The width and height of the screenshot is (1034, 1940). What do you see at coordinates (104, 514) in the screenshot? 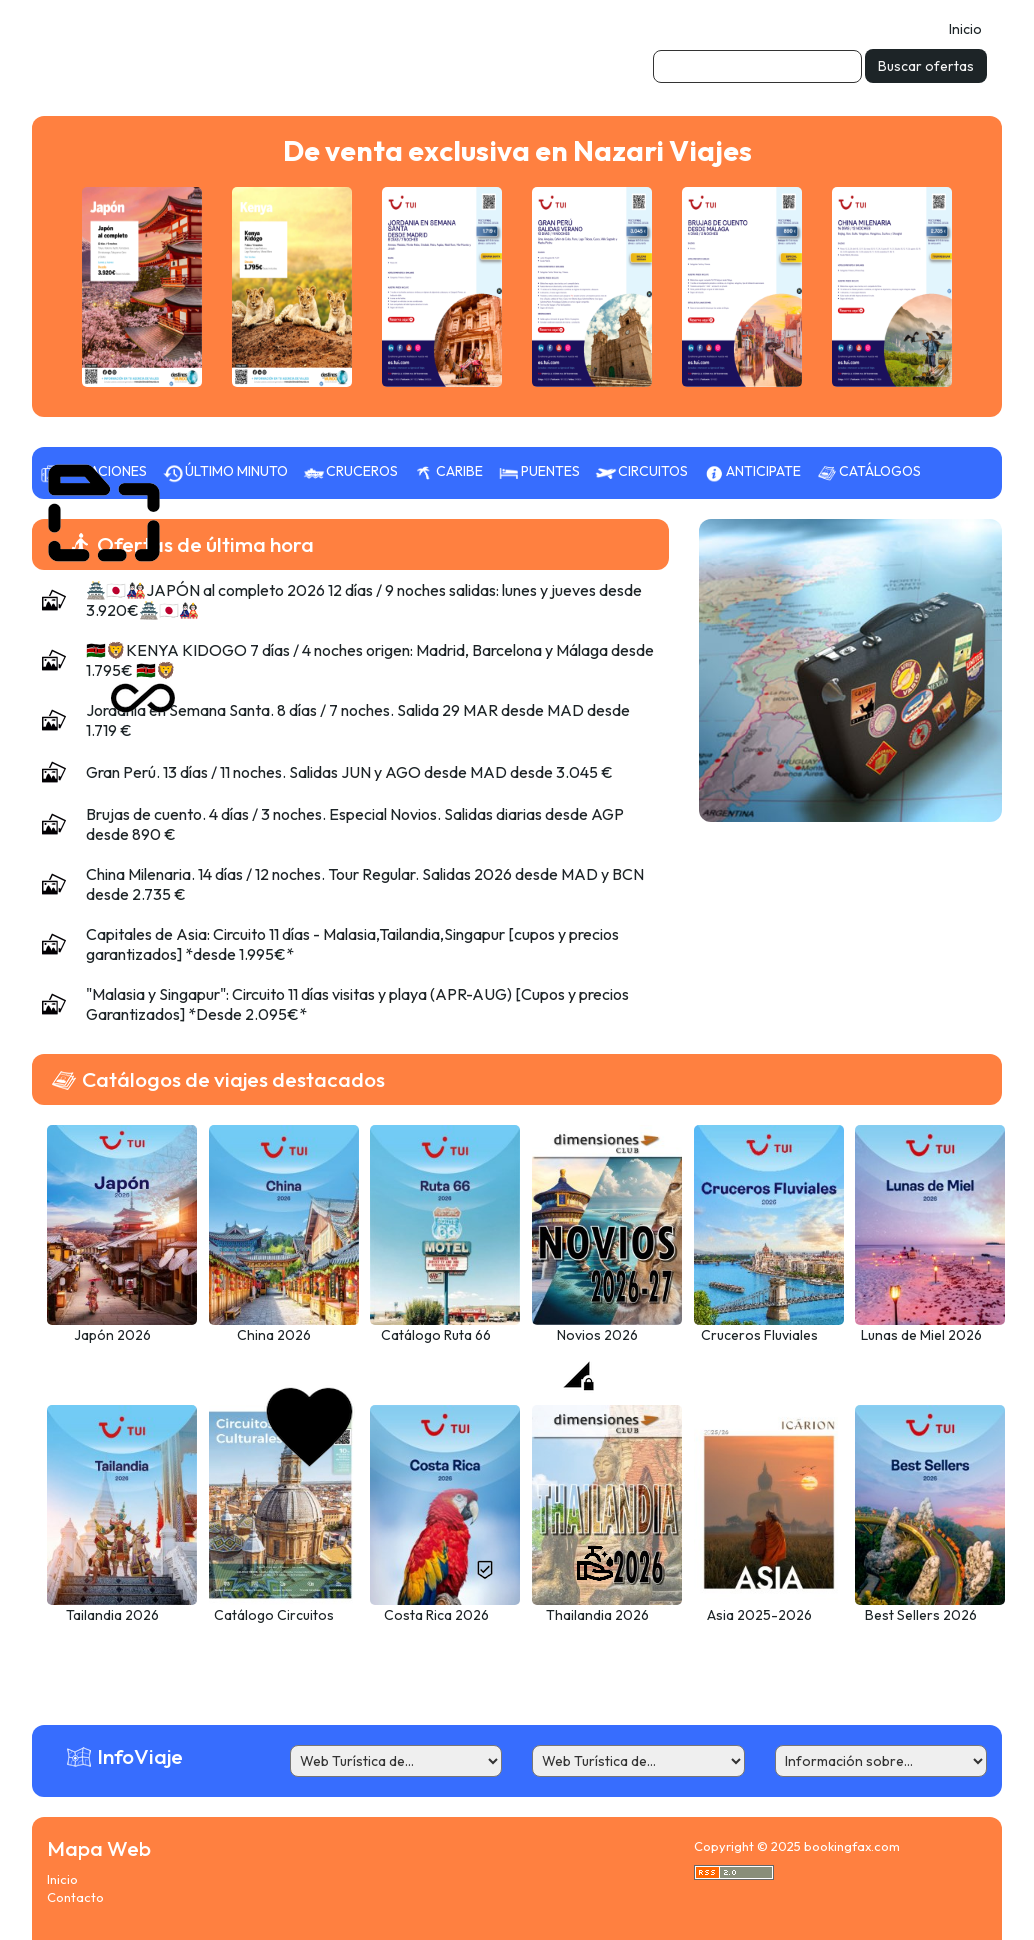
I see `create a new folder` at bounding box center [104, 514].